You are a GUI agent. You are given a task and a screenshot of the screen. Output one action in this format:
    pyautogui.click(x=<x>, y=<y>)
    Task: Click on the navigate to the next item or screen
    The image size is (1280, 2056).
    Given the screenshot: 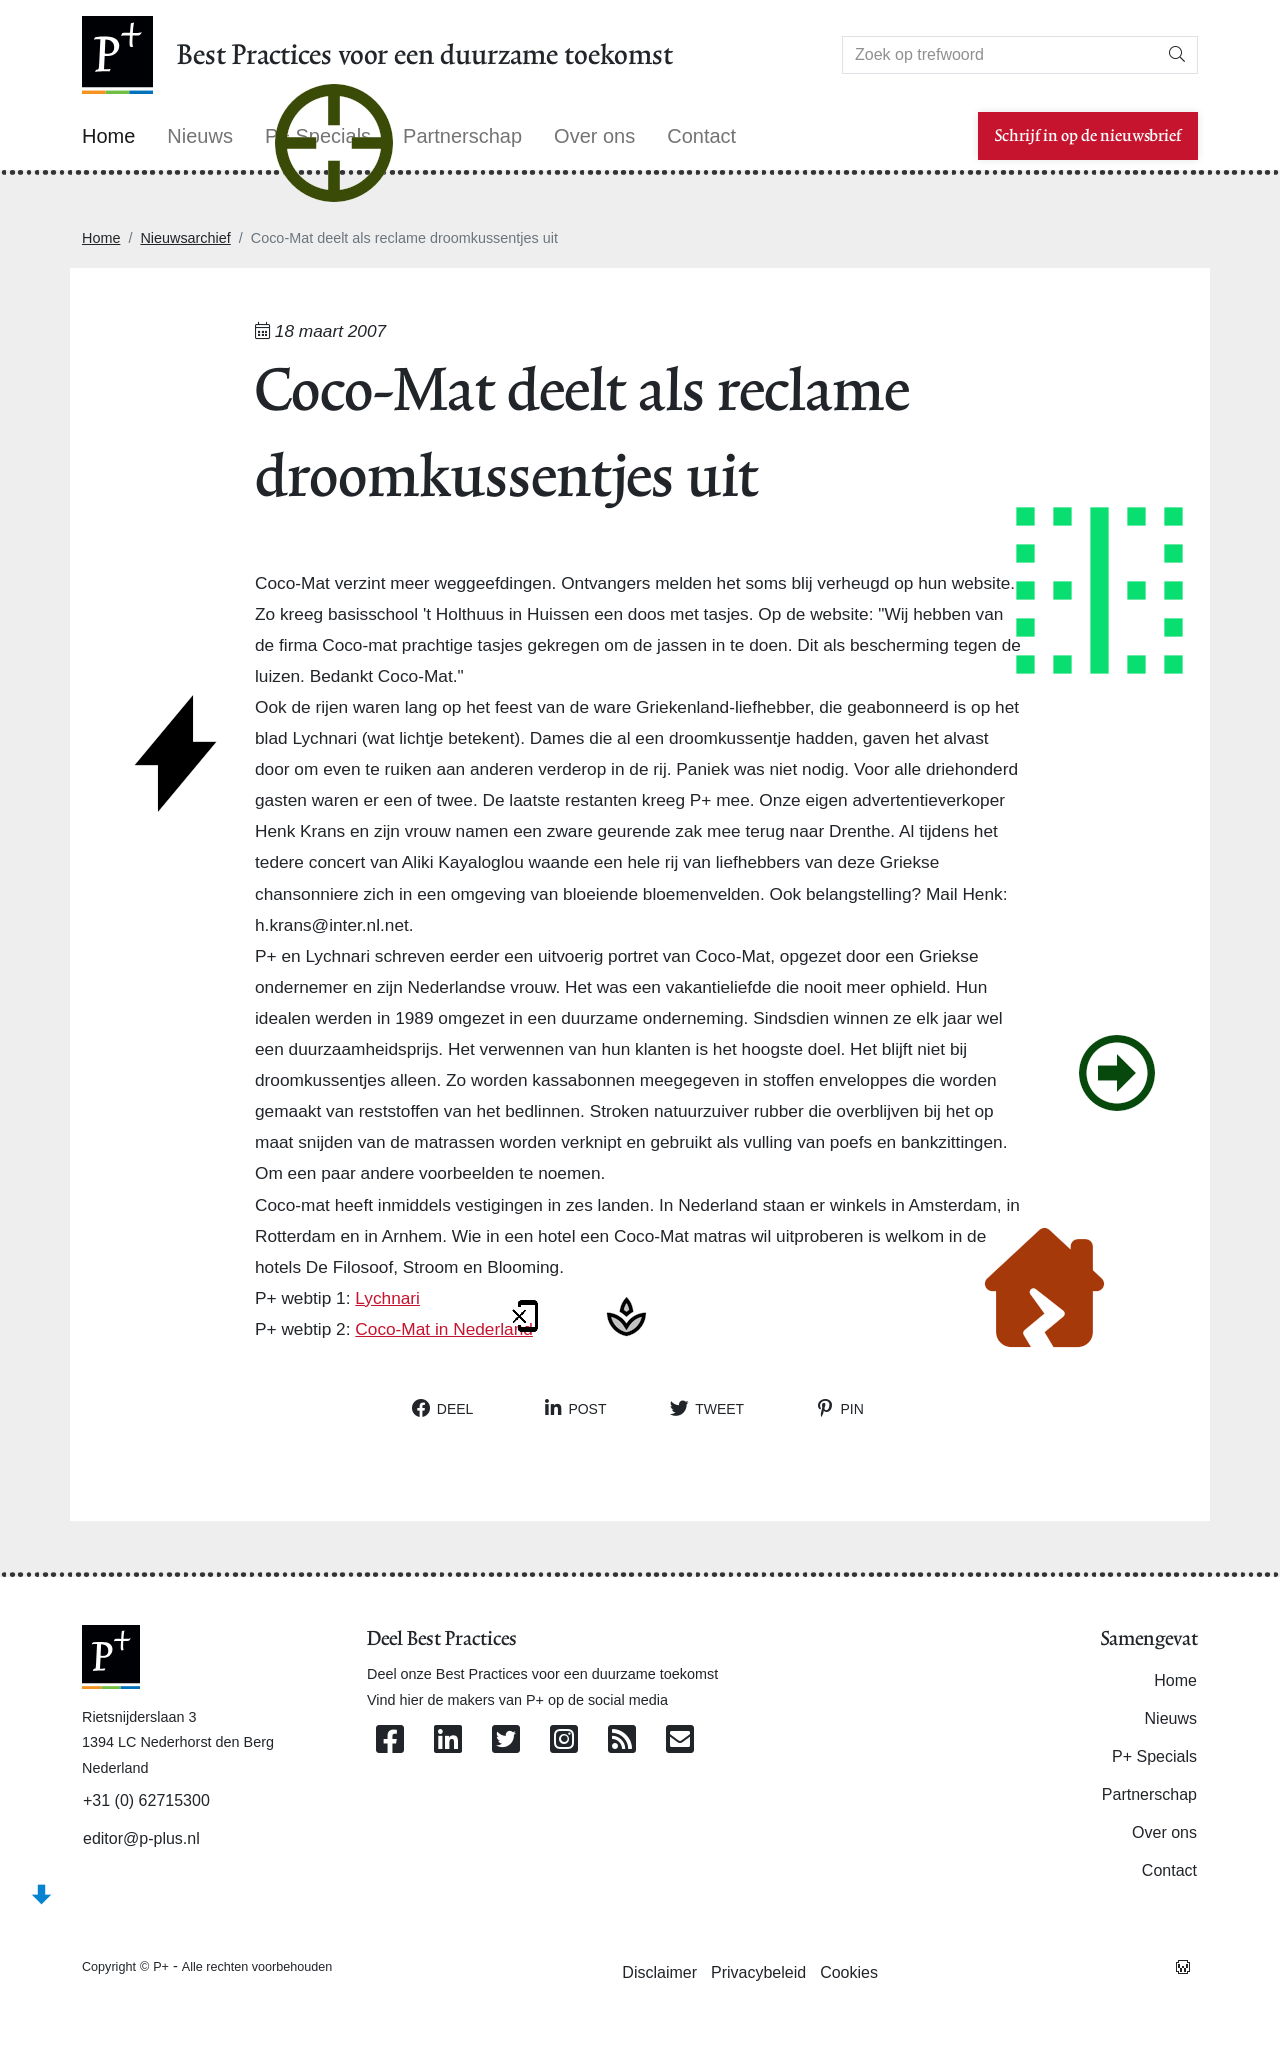 What is the action you would take?
    pyautogui.click(x=1117, y=1073)
    